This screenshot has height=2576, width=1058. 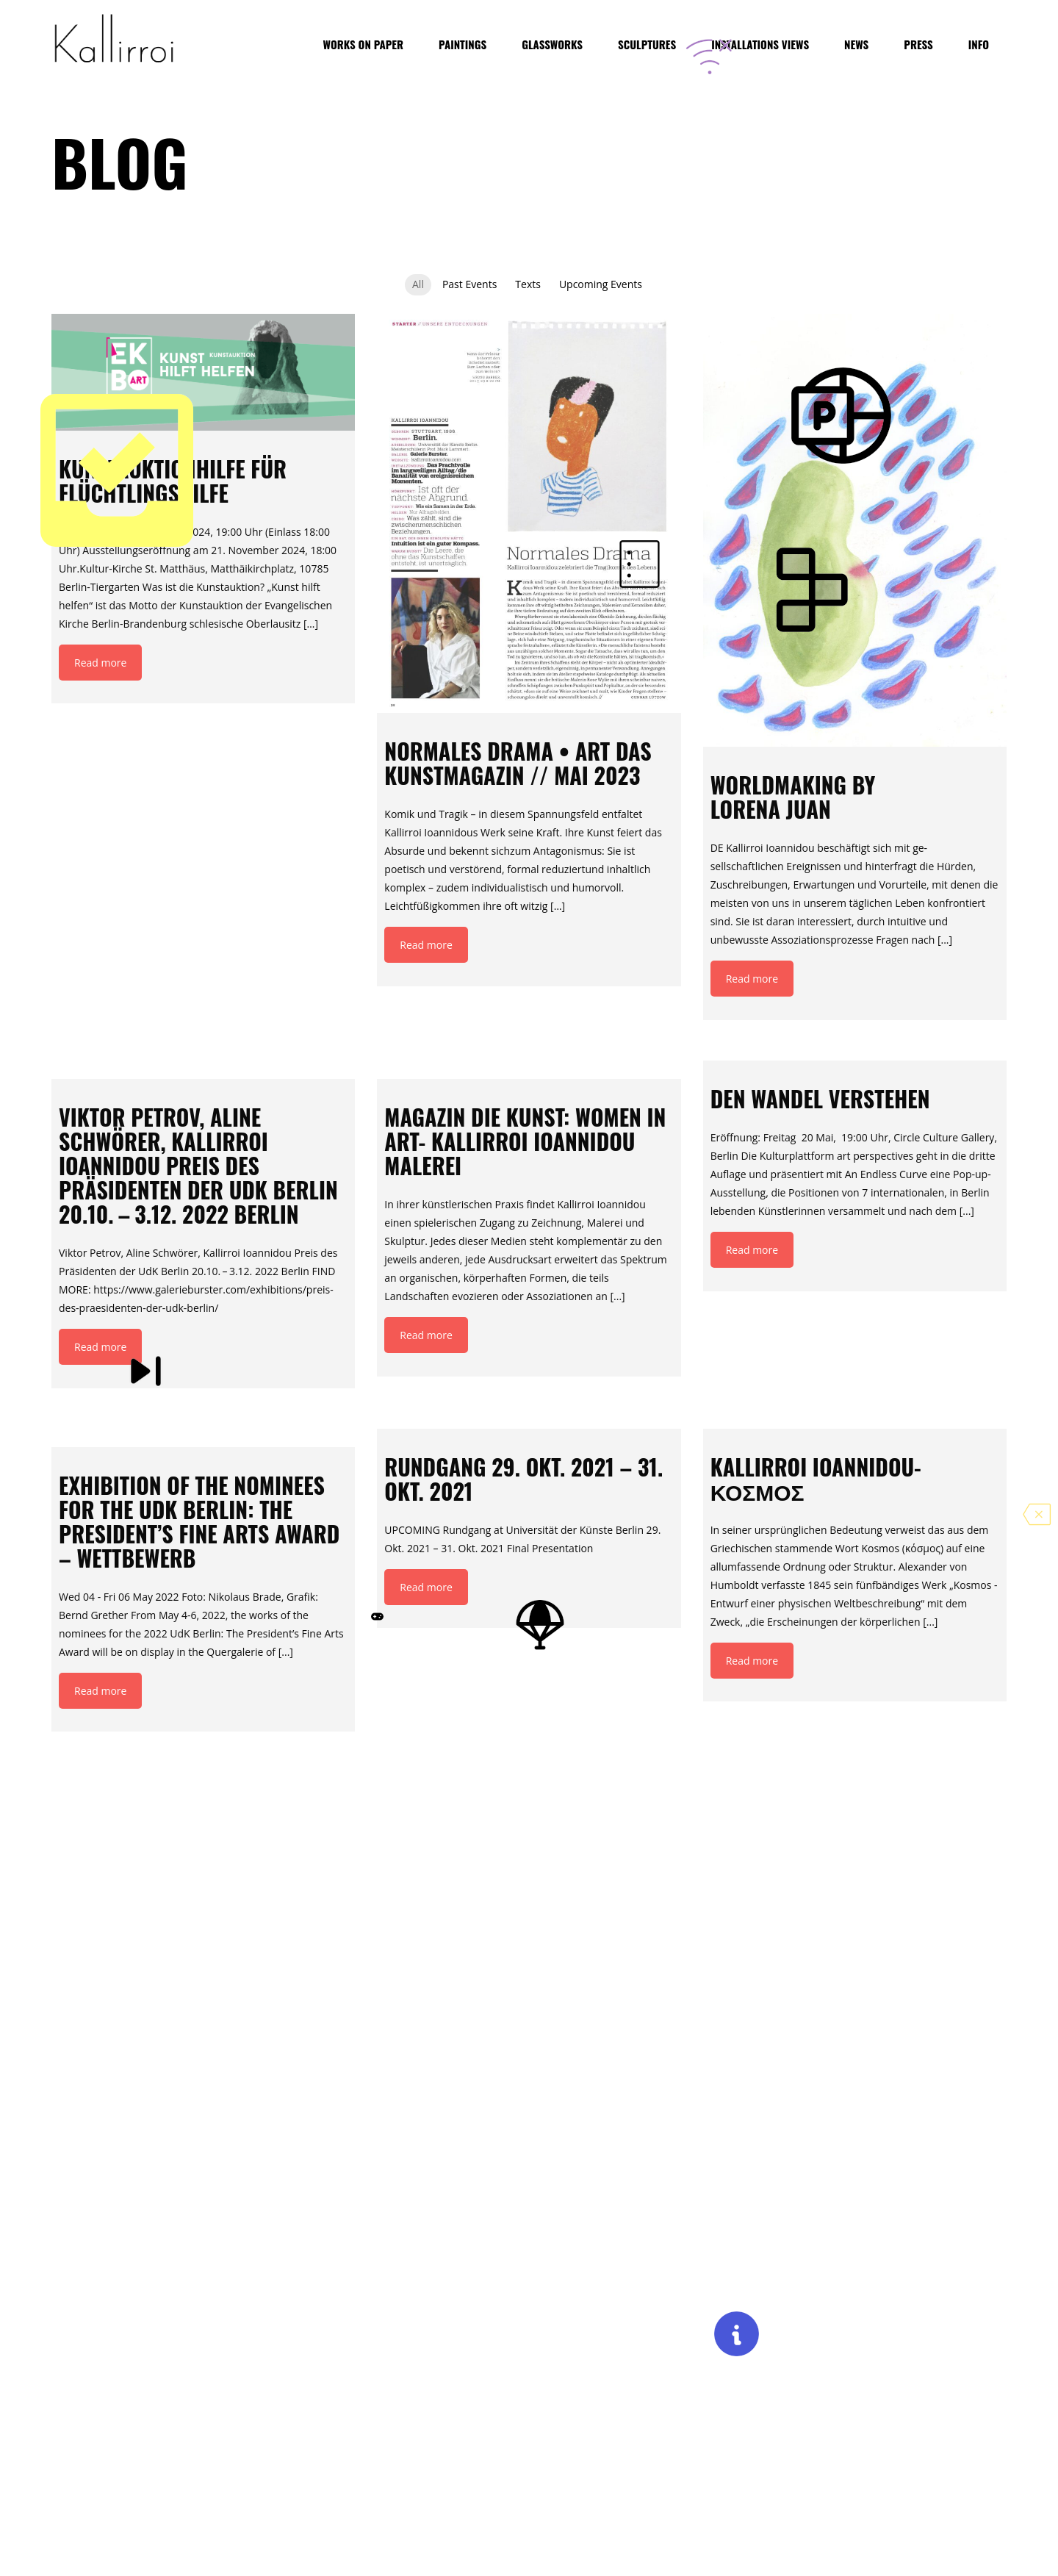 What do you see at coordinates (639, 564) in the screenshot?
I see `view screenplay or script documents` at bounding box center [639, 564].